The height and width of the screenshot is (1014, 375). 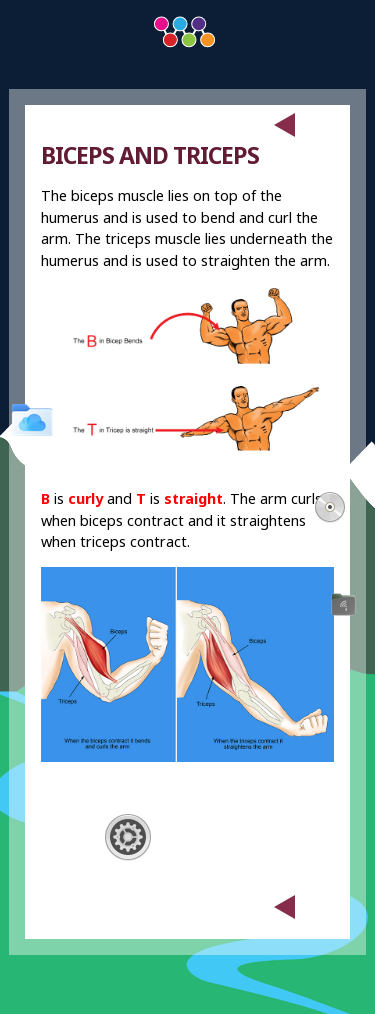 I want to click on access DVD-RAM drive or disc, so click(x=330, y=507).